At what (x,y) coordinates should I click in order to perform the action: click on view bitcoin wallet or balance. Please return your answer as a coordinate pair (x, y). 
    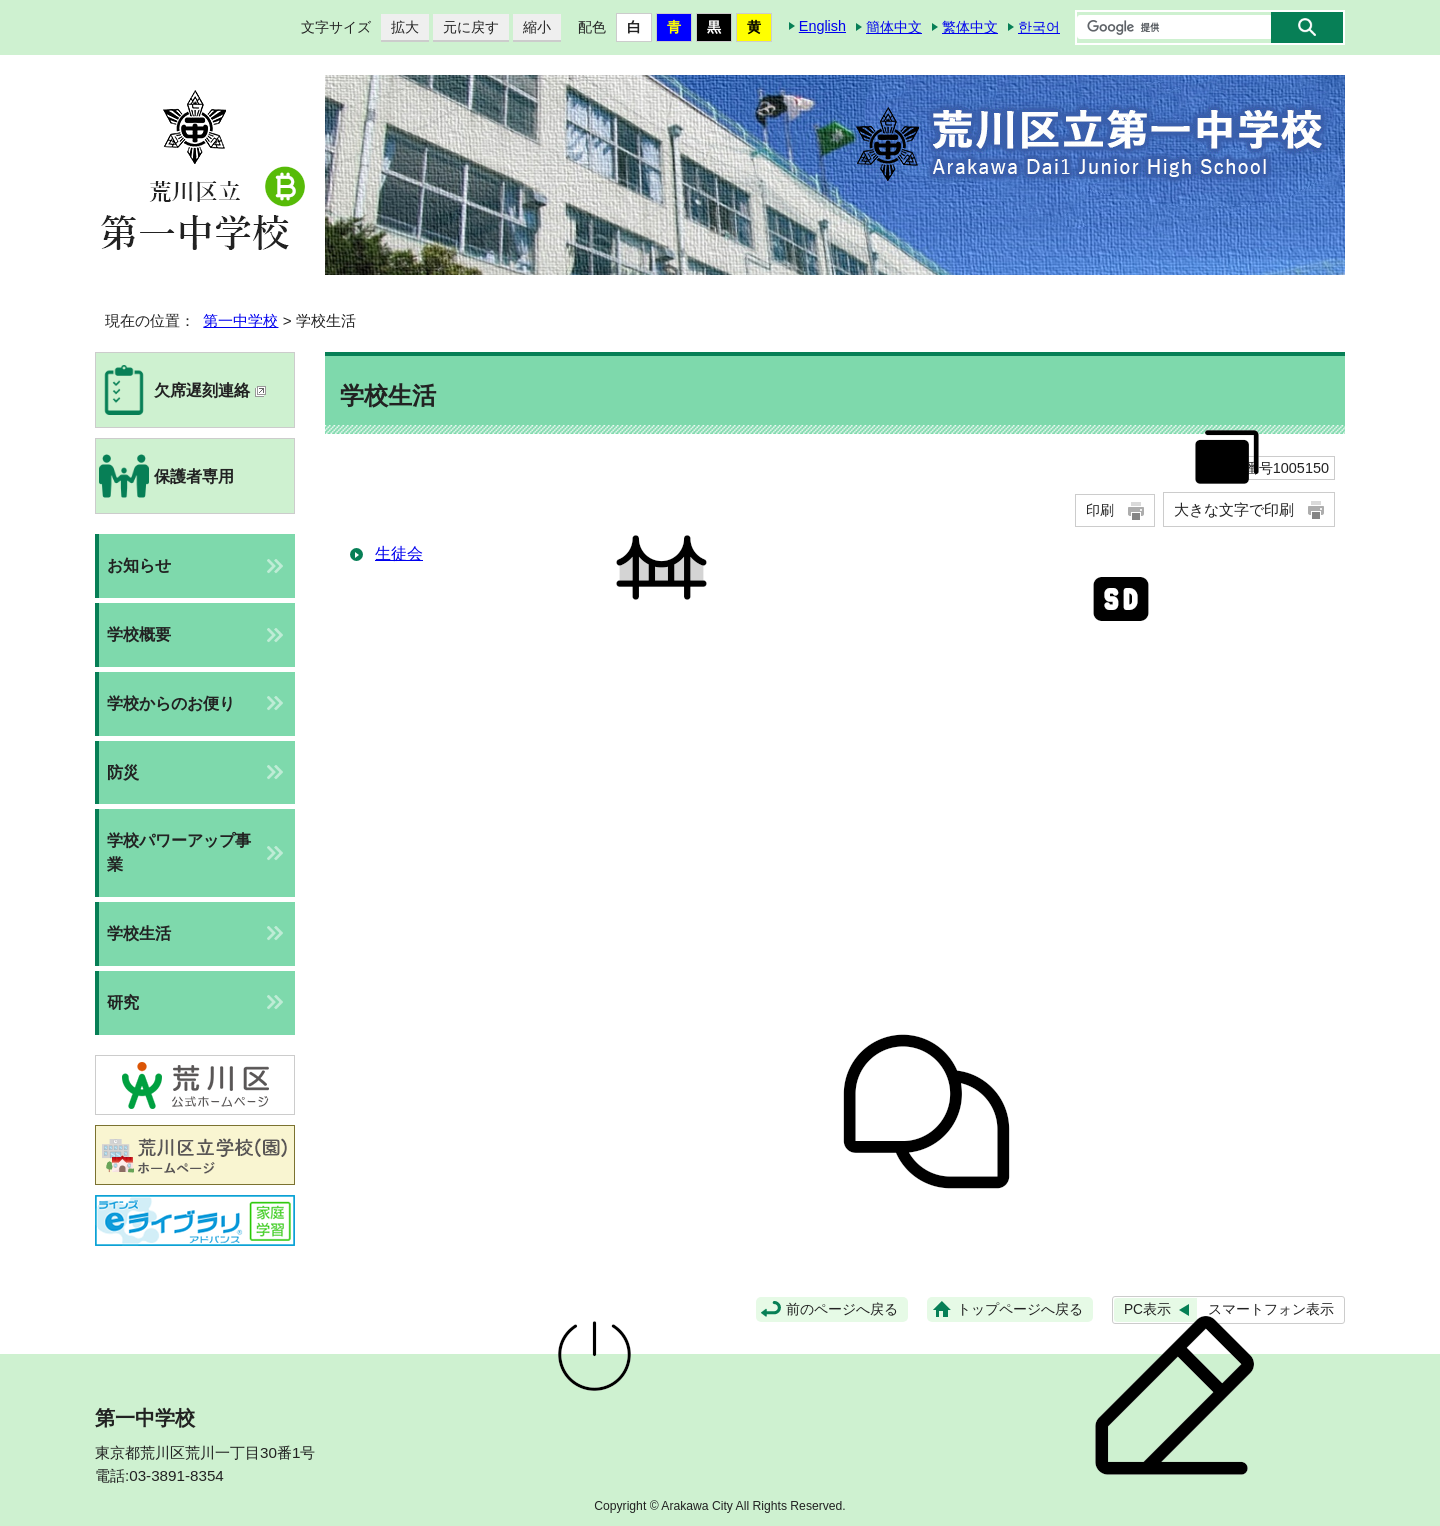
    Looking at the image, I should click on (283, 186).